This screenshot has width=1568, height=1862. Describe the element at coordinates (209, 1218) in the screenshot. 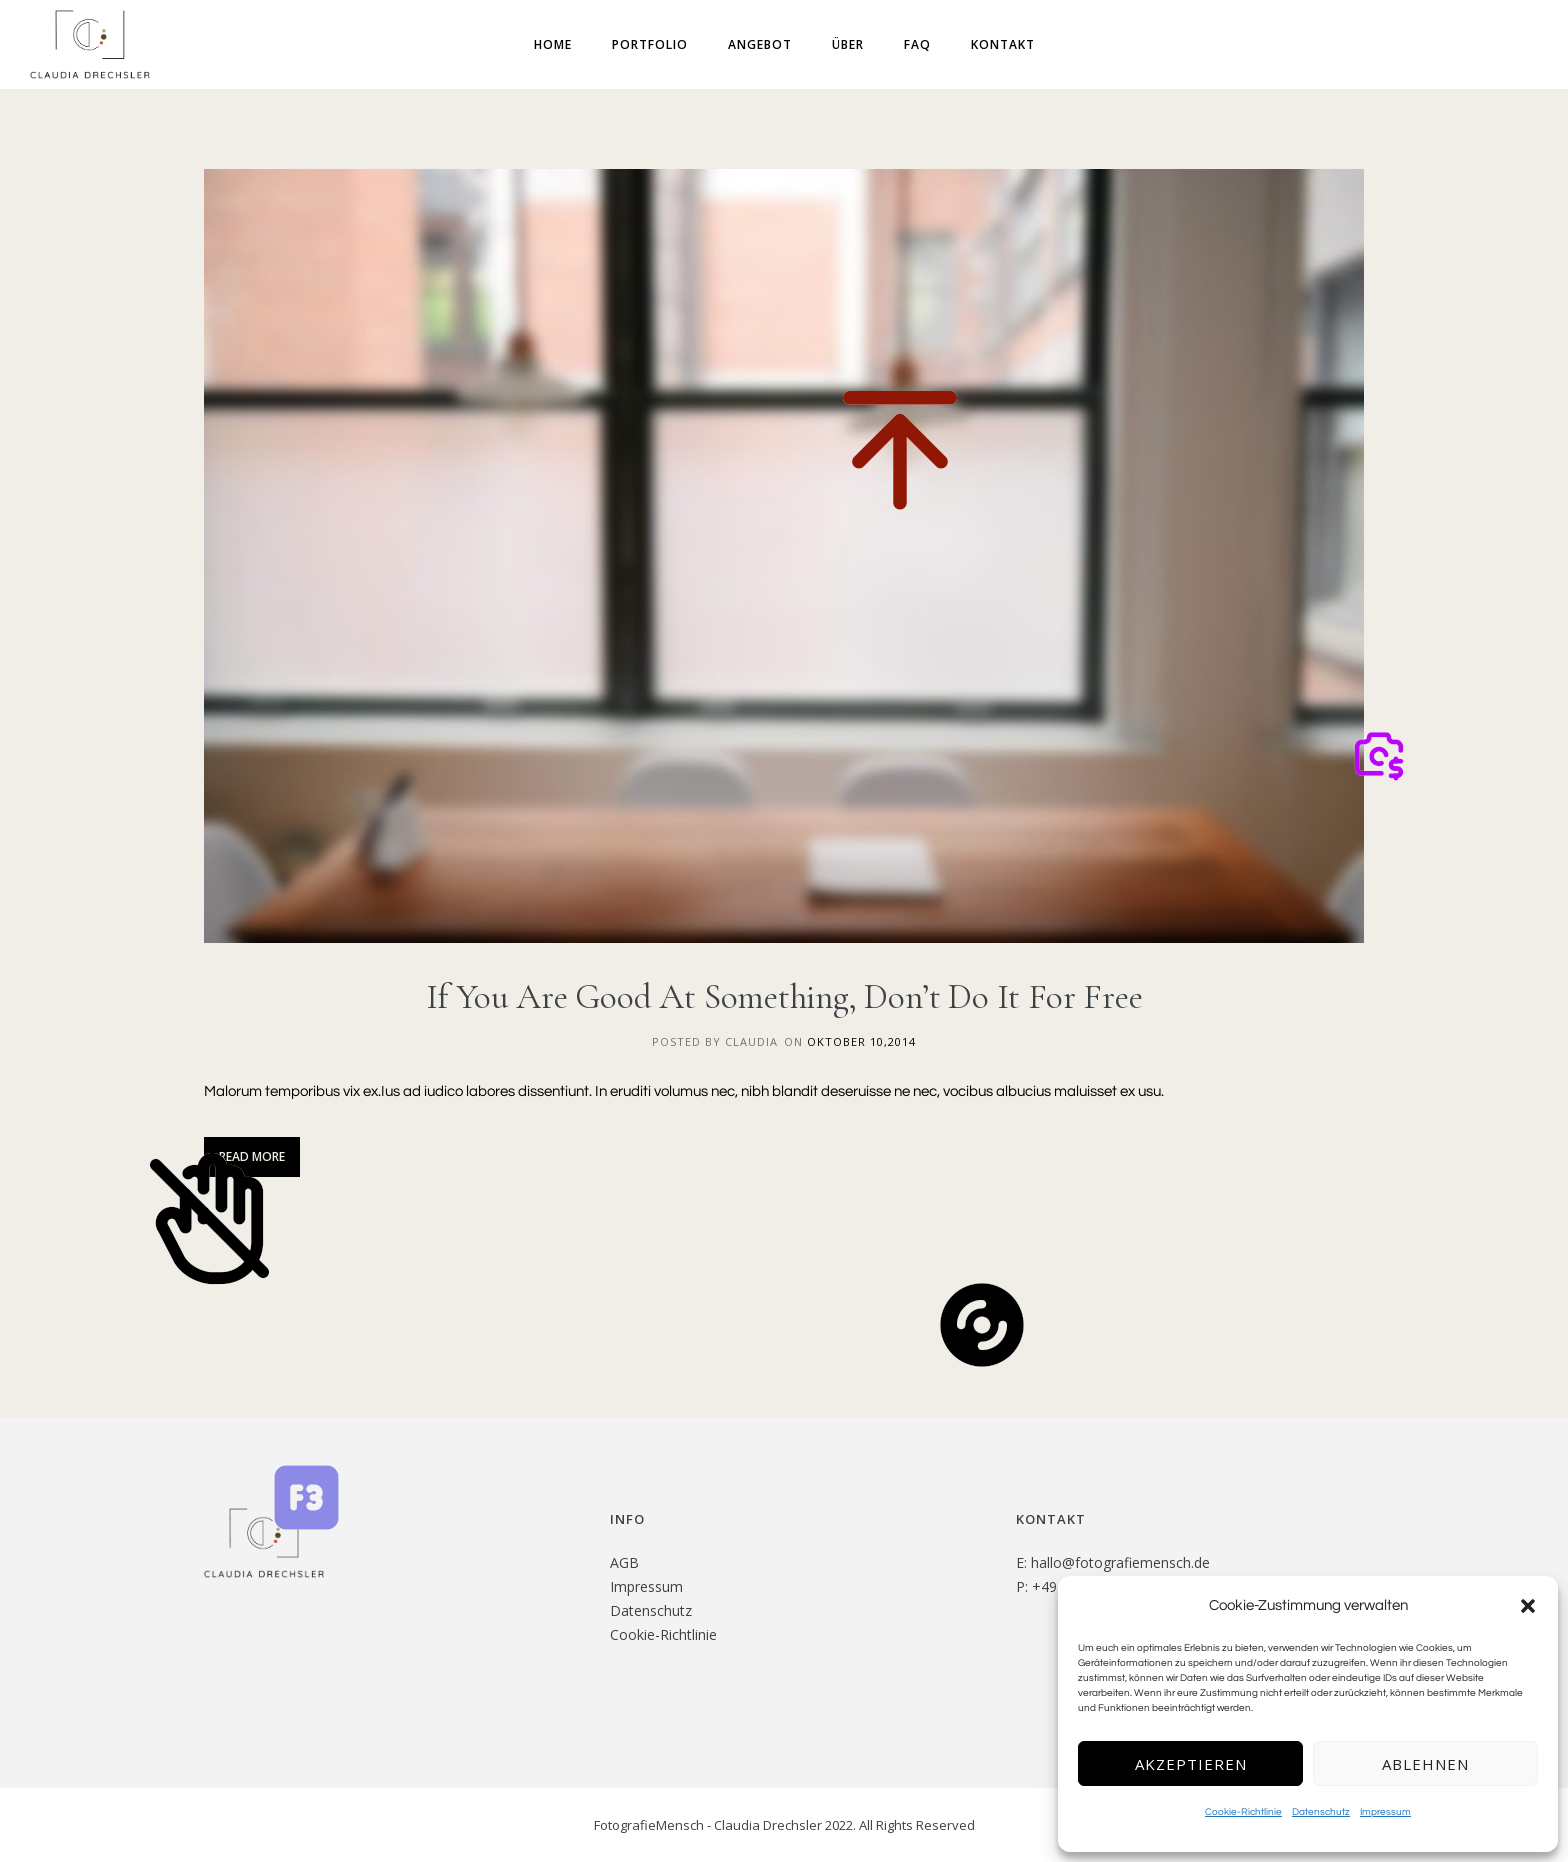

I see `disable touch or gesture controls` at that location.